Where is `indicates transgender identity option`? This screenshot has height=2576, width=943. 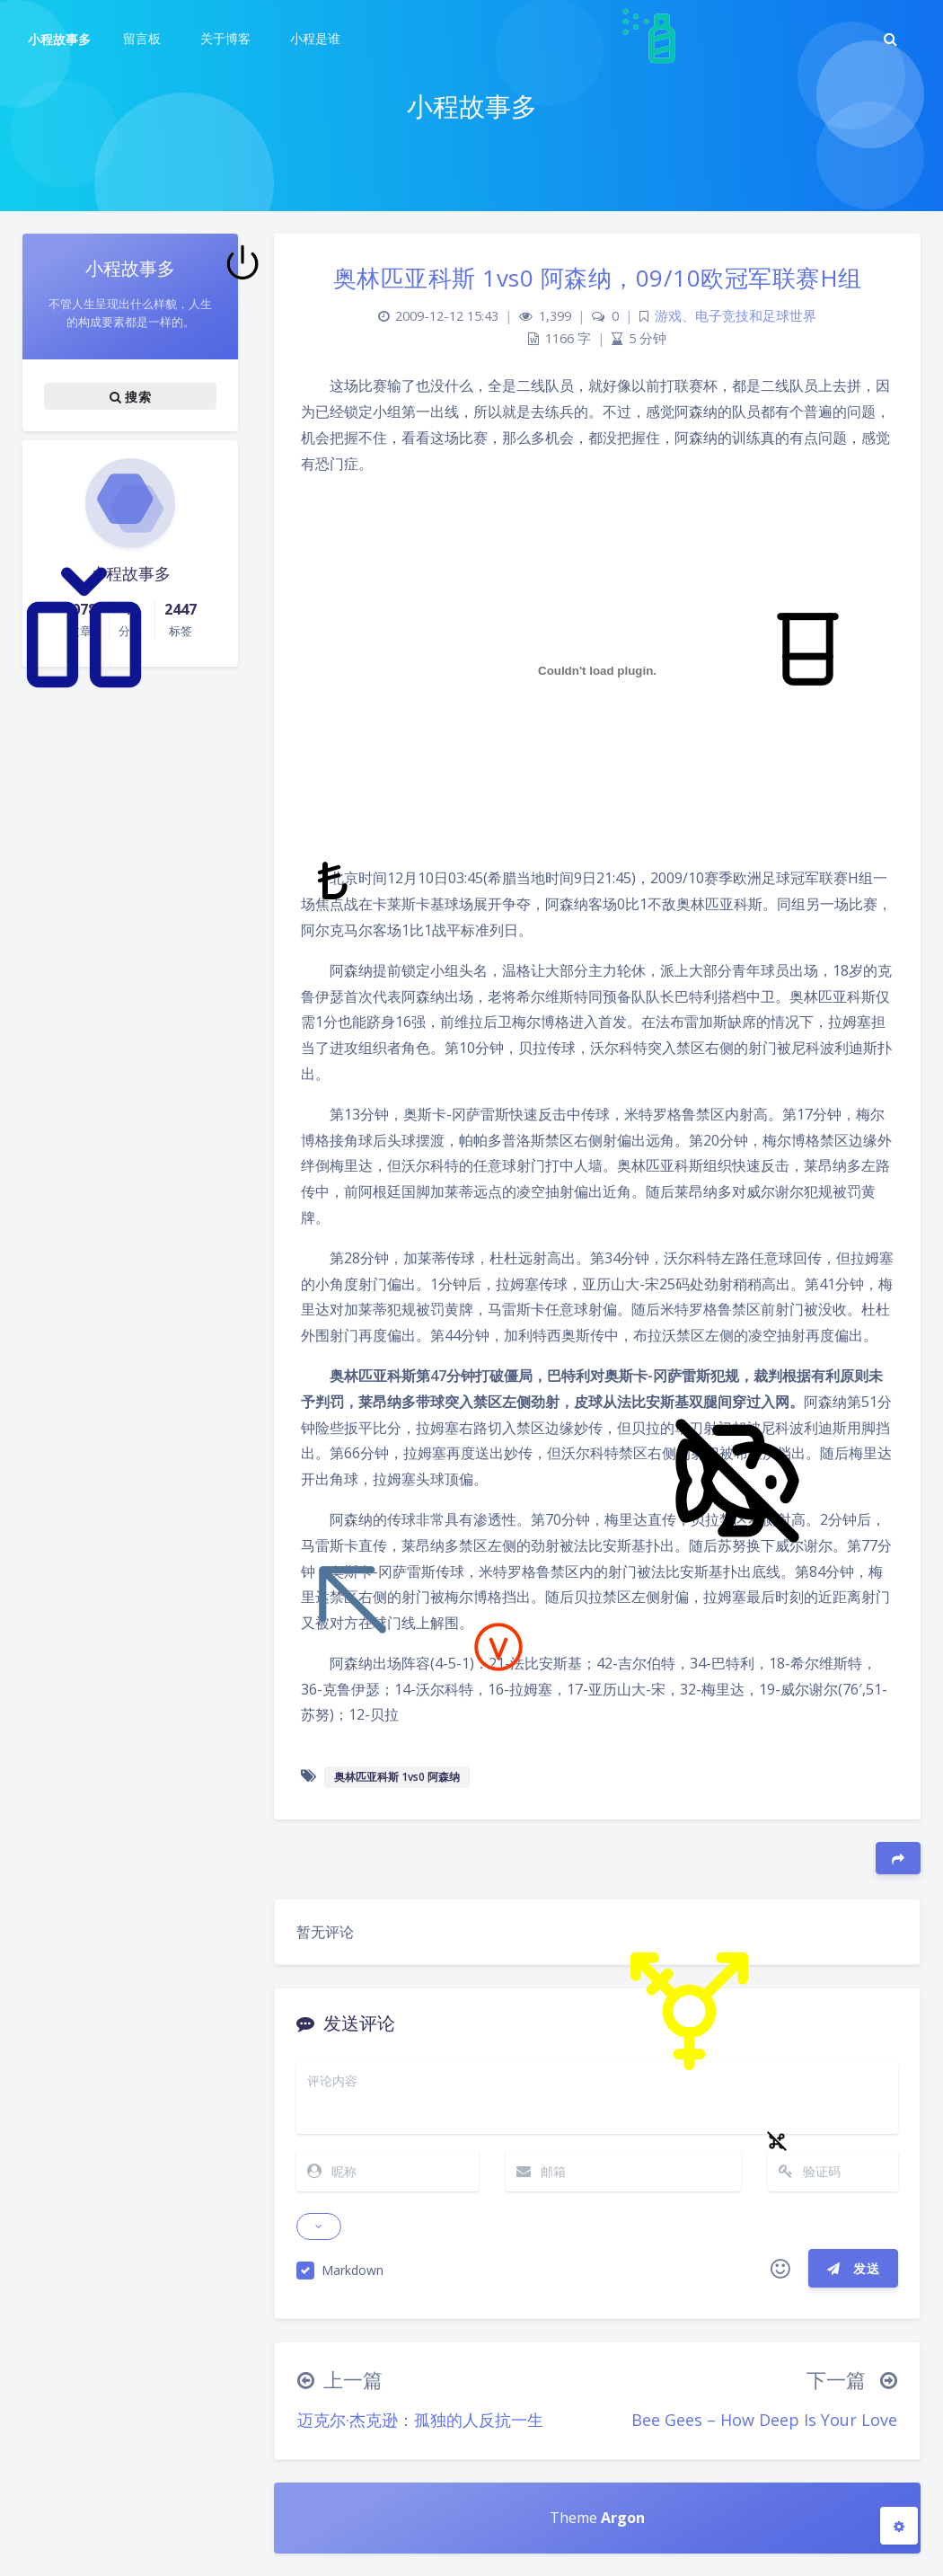 indicates transgender identity option is located at coordinates (689, 2011).